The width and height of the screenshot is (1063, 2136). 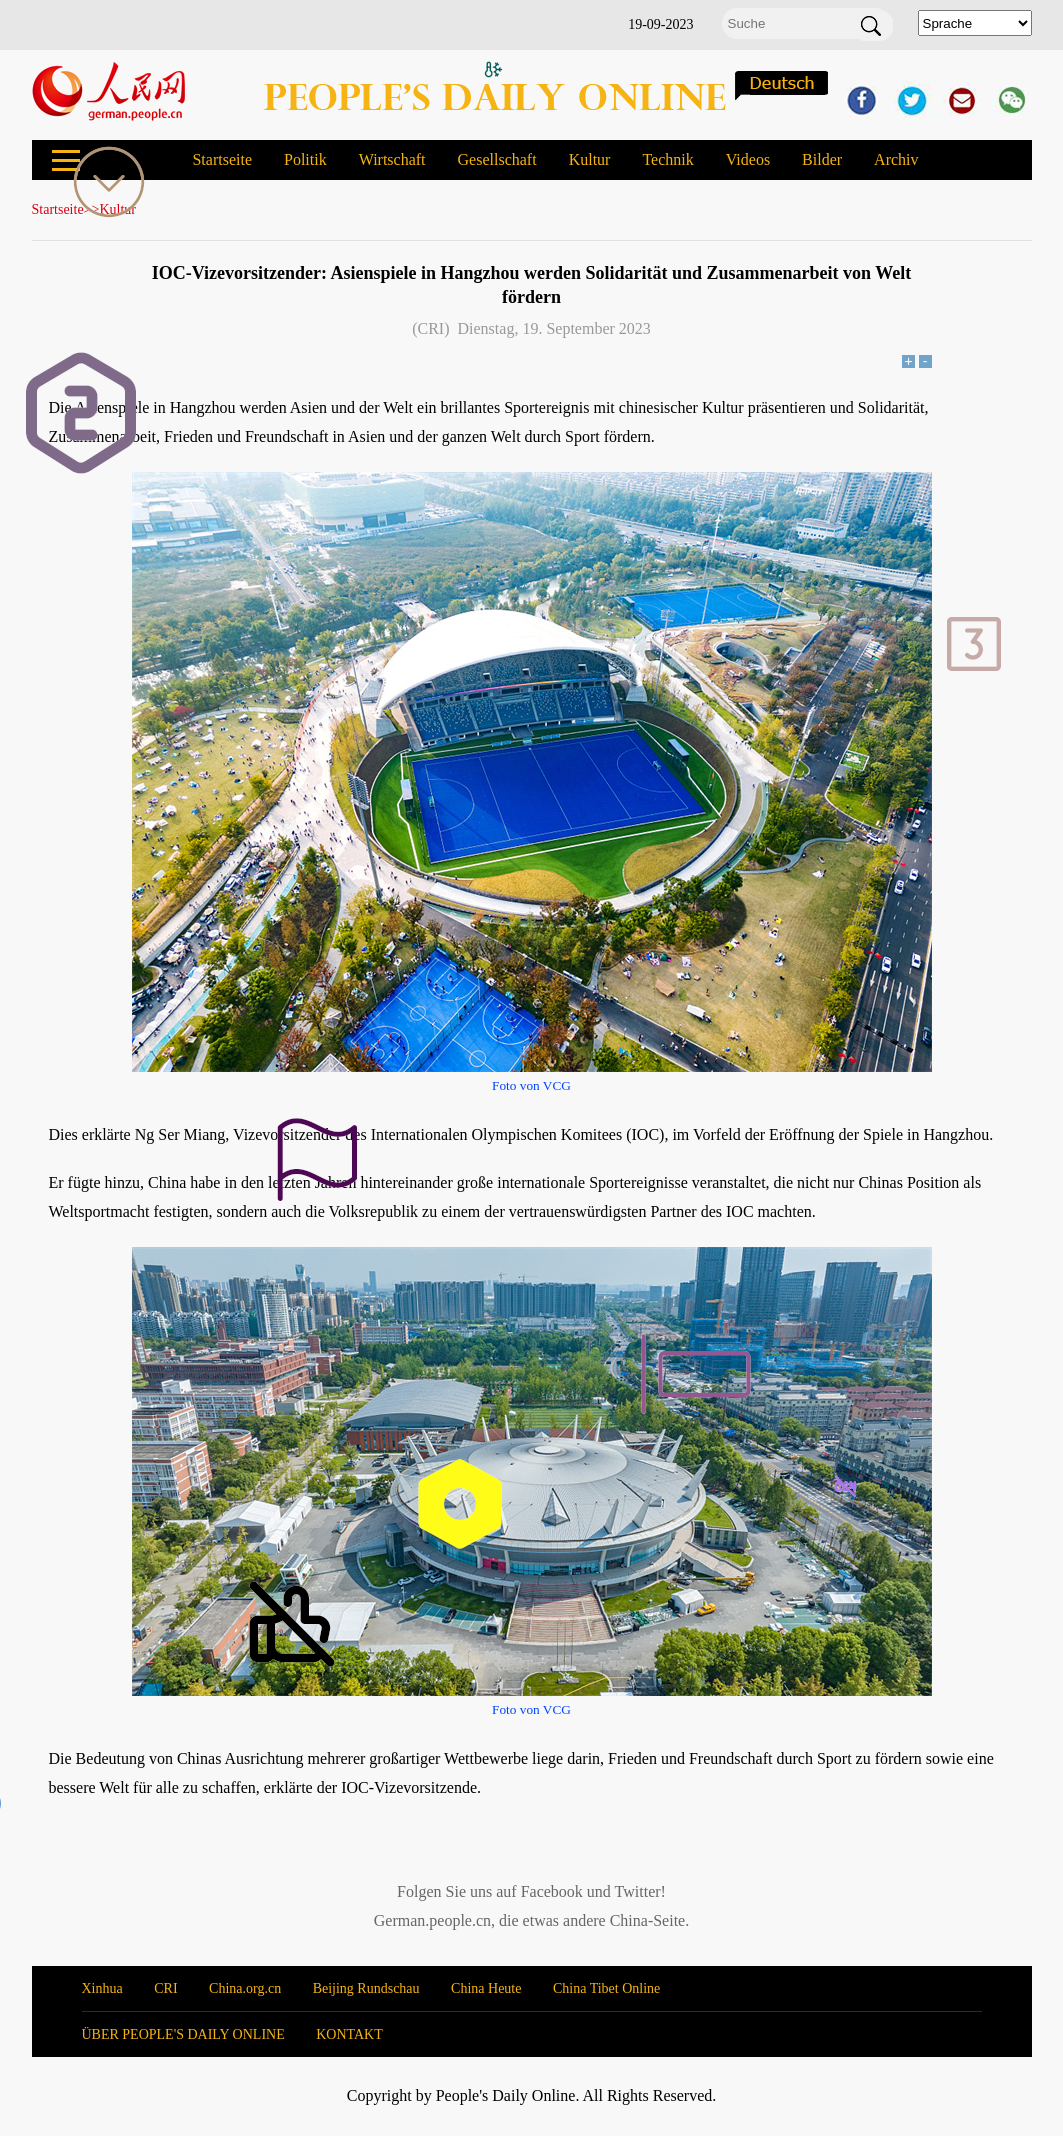 I want to click on flag or report content, so click(x=314, y=1158).